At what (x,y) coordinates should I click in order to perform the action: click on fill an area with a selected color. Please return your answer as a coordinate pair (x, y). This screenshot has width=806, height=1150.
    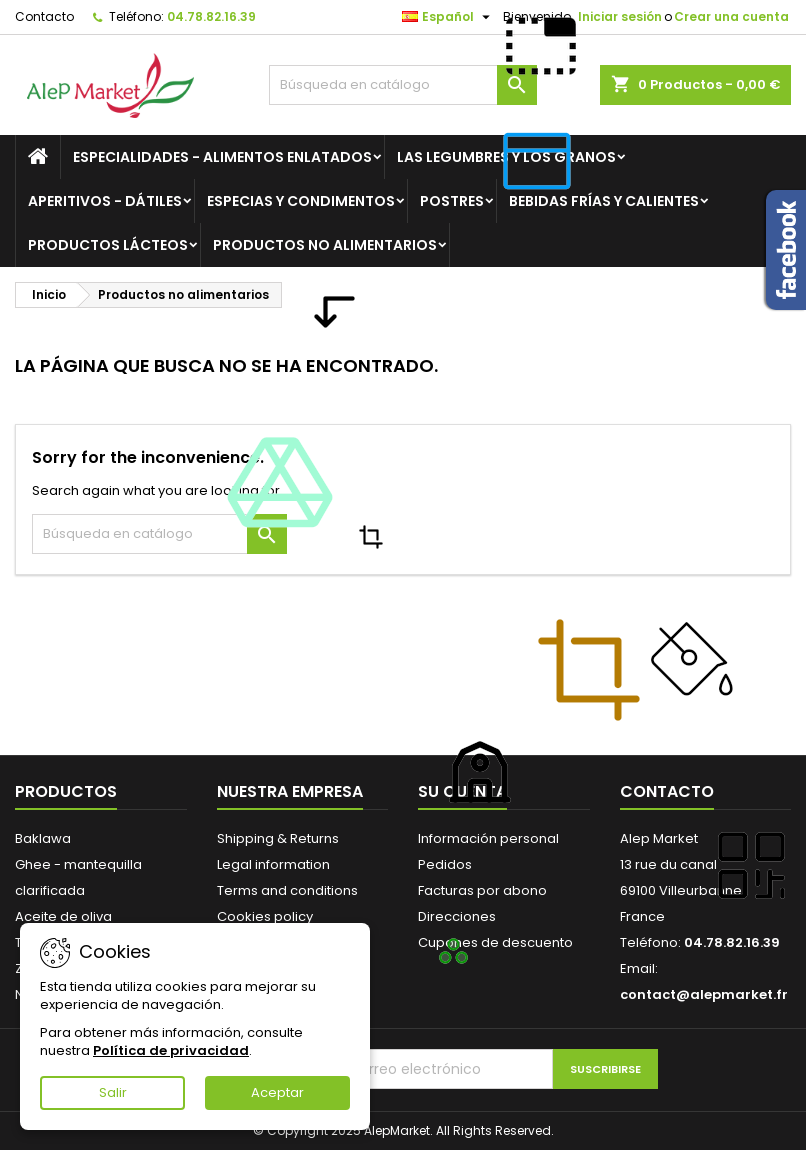
    Looking at the image, I should click on (690, 661).